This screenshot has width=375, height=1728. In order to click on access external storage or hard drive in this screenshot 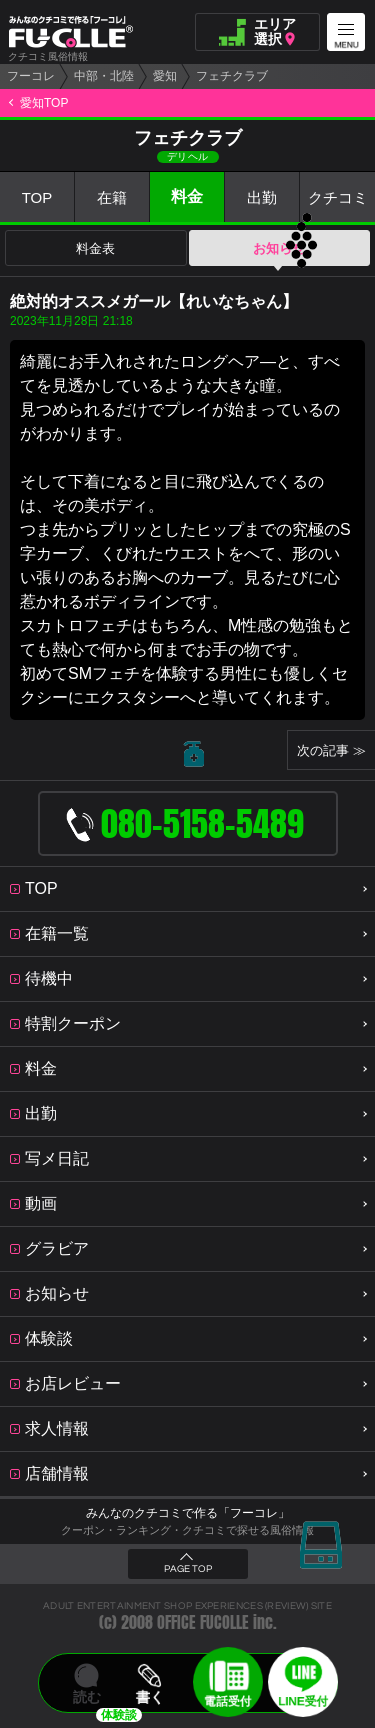, I will do `click(321, 1545)`.